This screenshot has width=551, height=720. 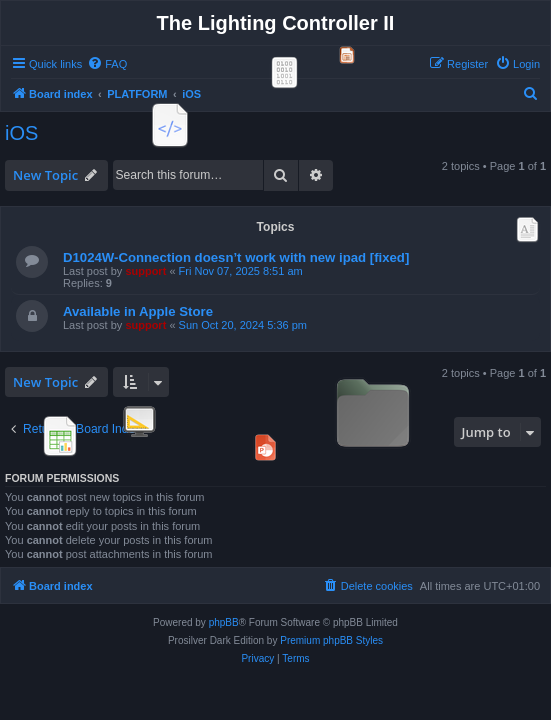 What do you see at coordinates (373, 413) in the screenshot?
I see `open folder to view contents` at bounding box center [373, 413].